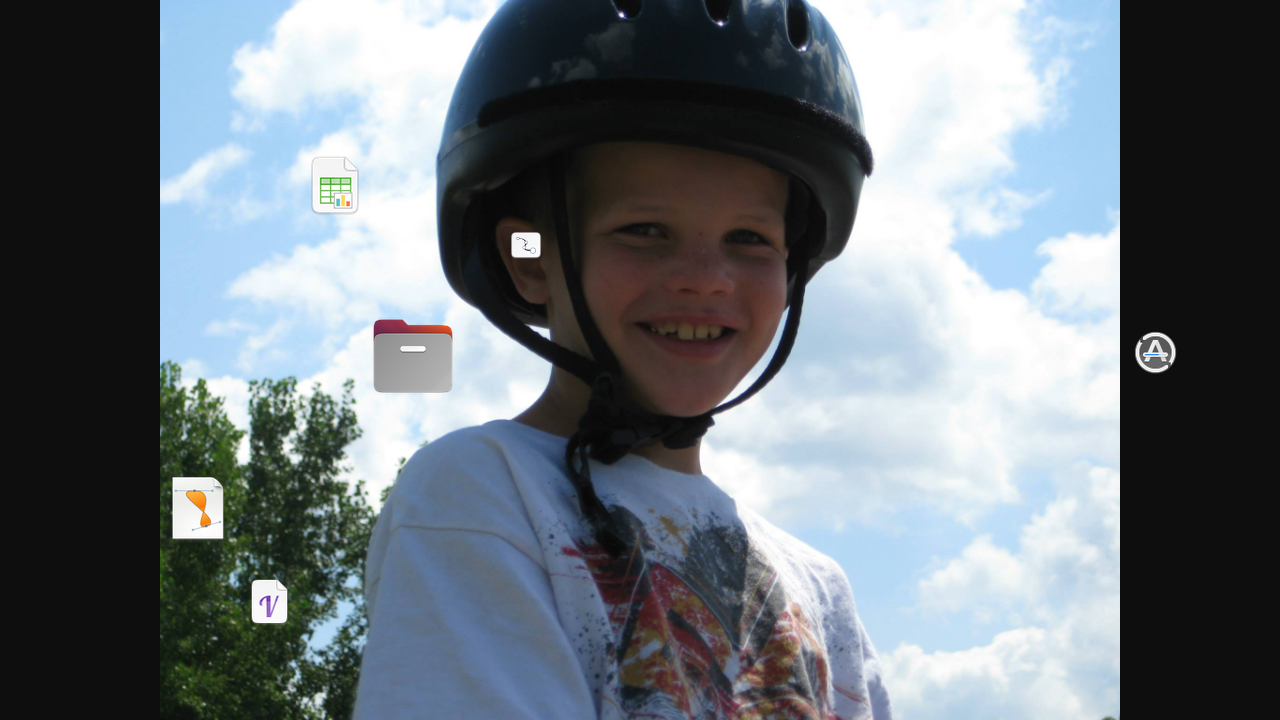 The height and width of the screenshot is (720, 1280). What do you see at coordinates (526, 244) in the screenshot?
I see `open a karbon vector graphics file` at bounding box center [526, 244].